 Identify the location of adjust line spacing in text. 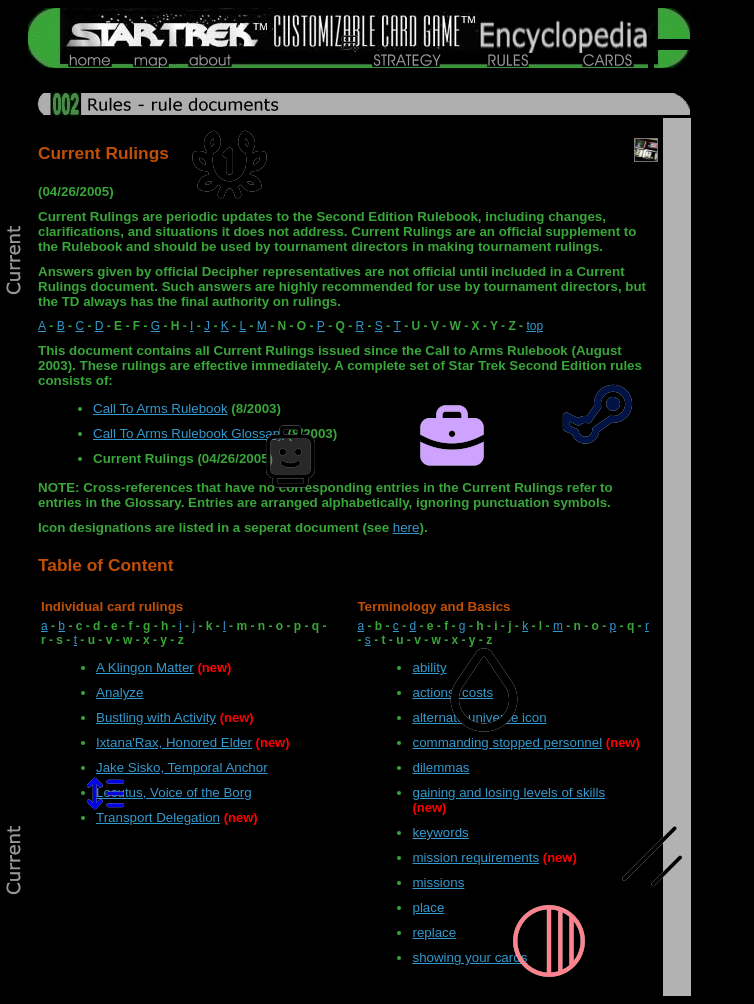
(106, 793).